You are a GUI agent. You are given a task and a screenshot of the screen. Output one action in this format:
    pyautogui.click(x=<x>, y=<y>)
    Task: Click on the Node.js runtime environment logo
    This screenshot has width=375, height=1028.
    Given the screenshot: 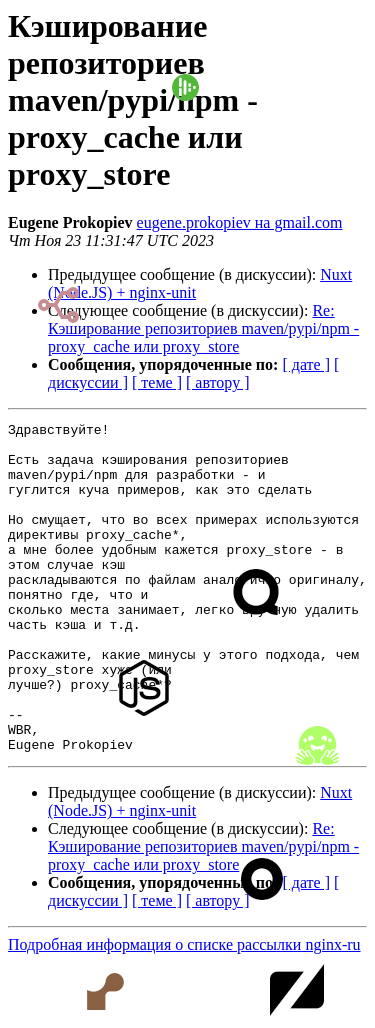 What is the action you would take?
    pyautogui.click(x=144, y=688)
    